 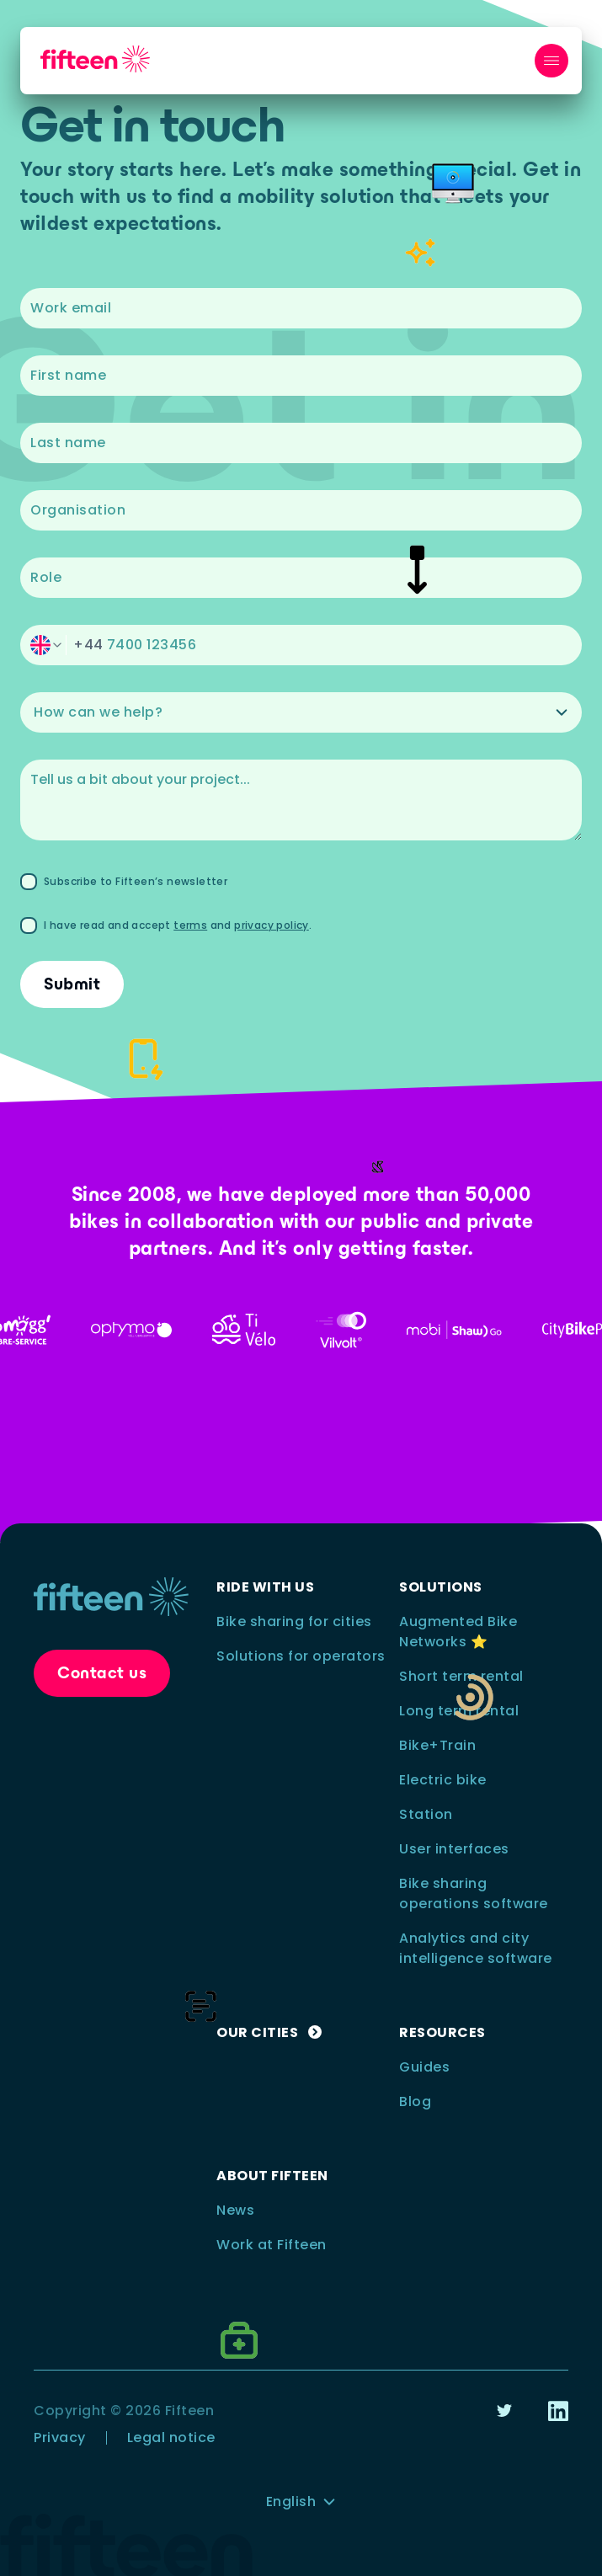 I want to click on access paper crafts or origami tutorials, so click(x=377, y=1166).